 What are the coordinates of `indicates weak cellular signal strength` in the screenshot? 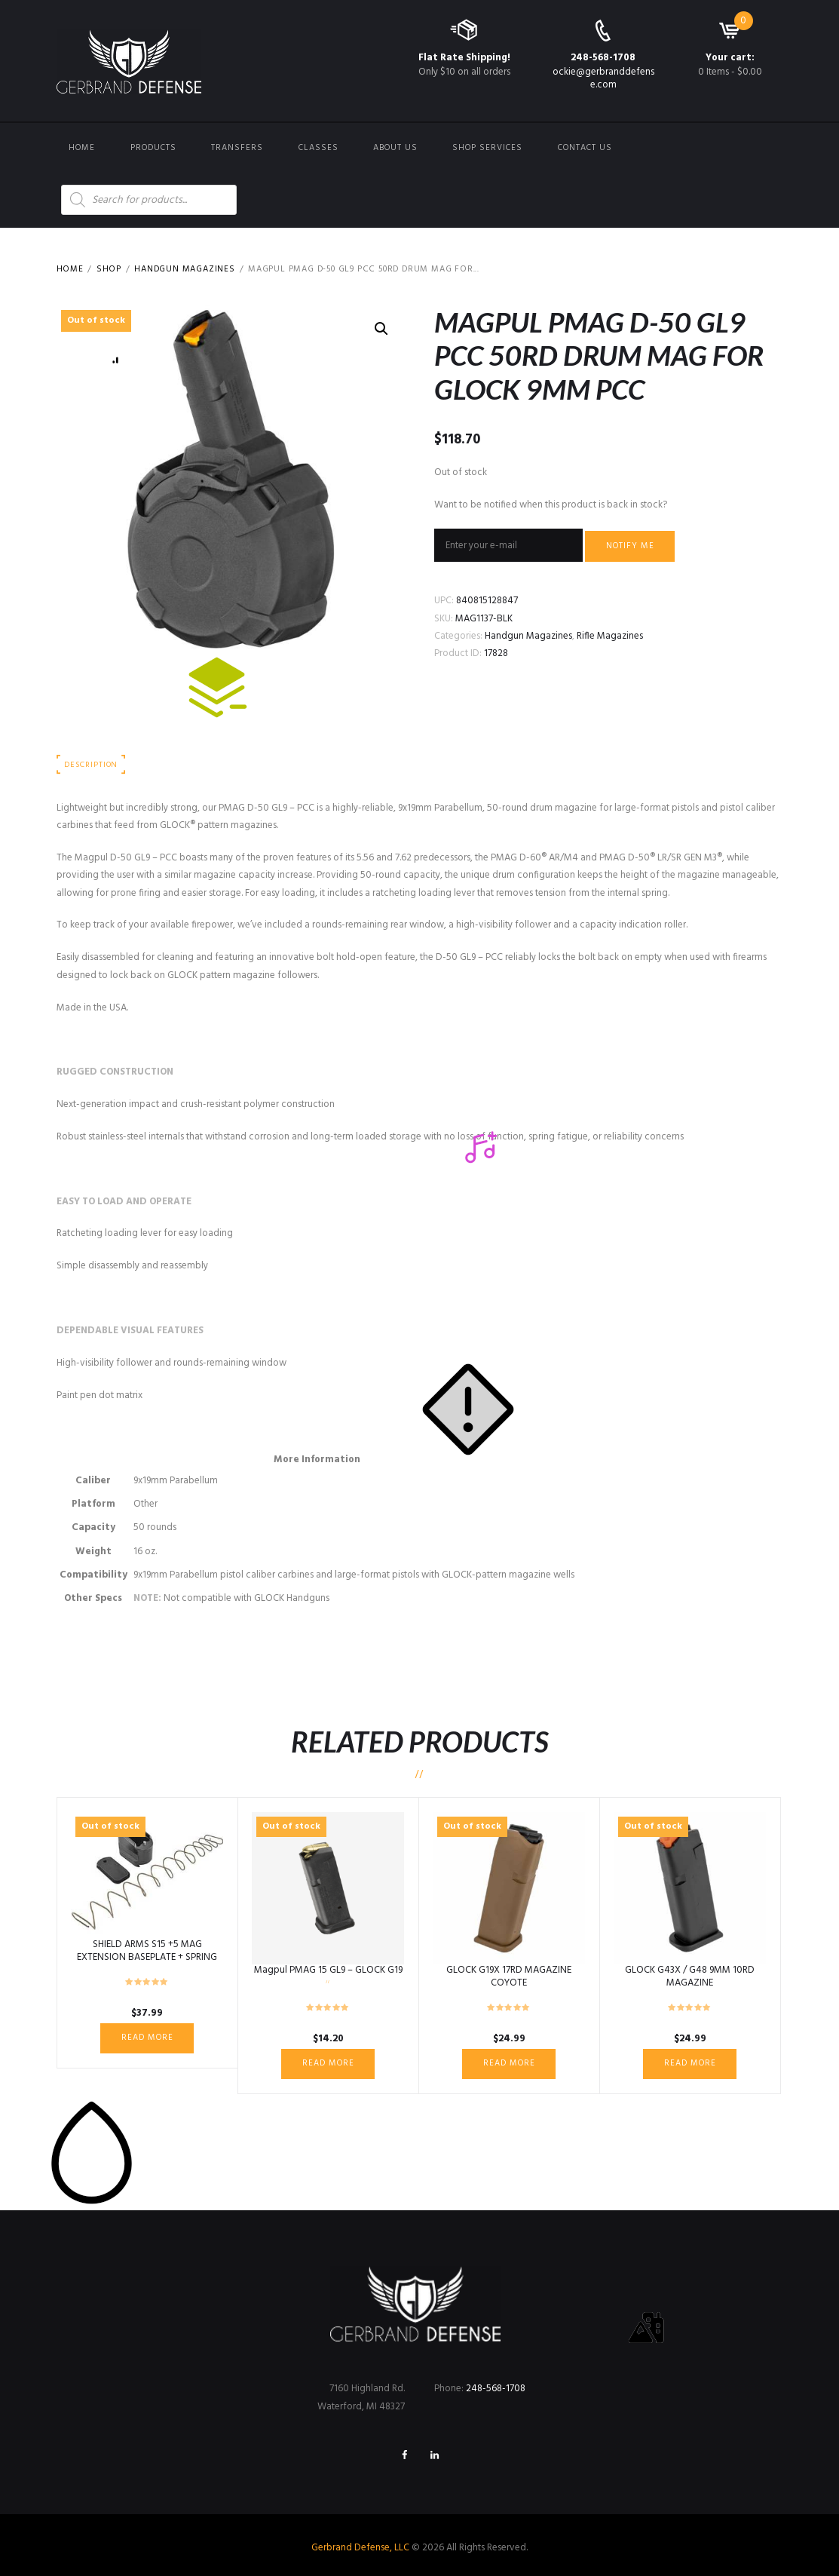 It's located at (121, 356).